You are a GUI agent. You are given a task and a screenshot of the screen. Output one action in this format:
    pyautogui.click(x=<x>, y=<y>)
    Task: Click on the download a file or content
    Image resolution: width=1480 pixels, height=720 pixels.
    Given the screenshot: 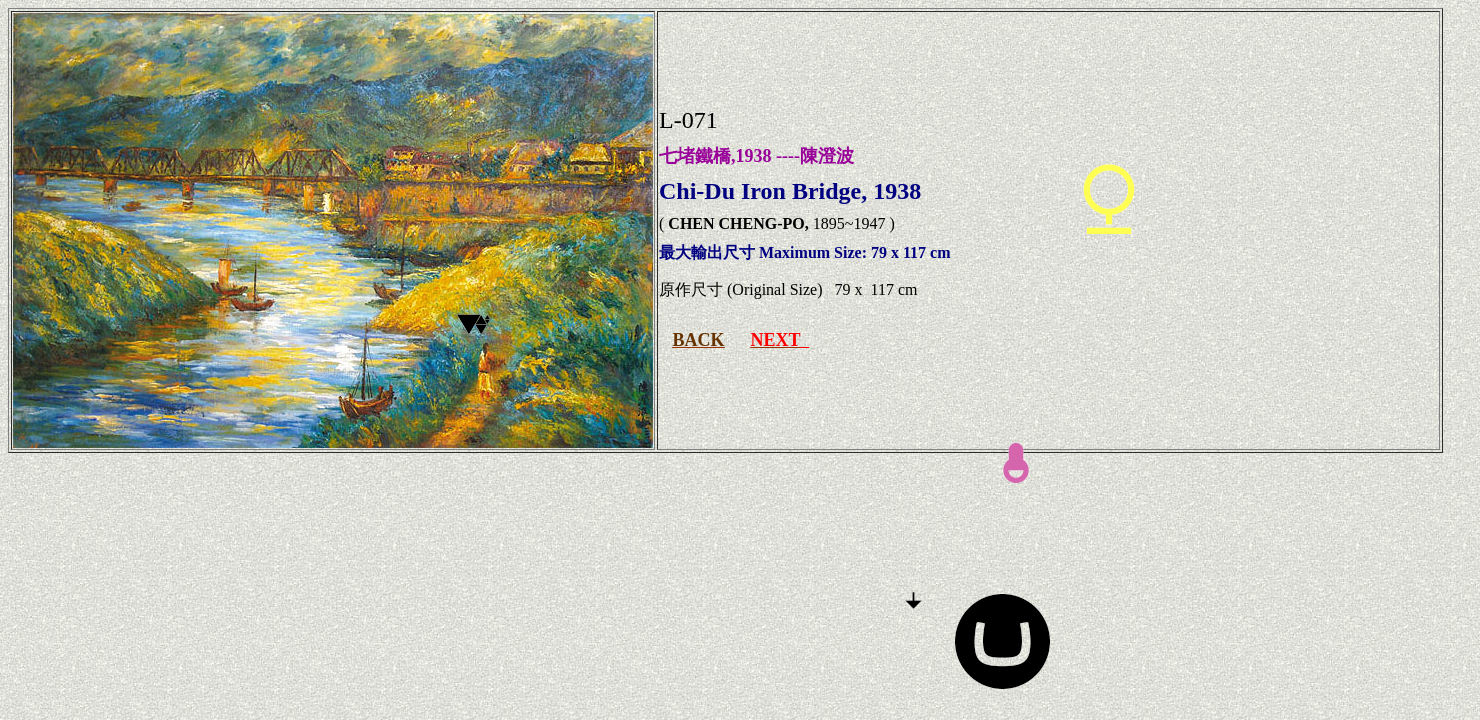 What is the action you would take?
    pyautogui.click(x=913, y=600)
    